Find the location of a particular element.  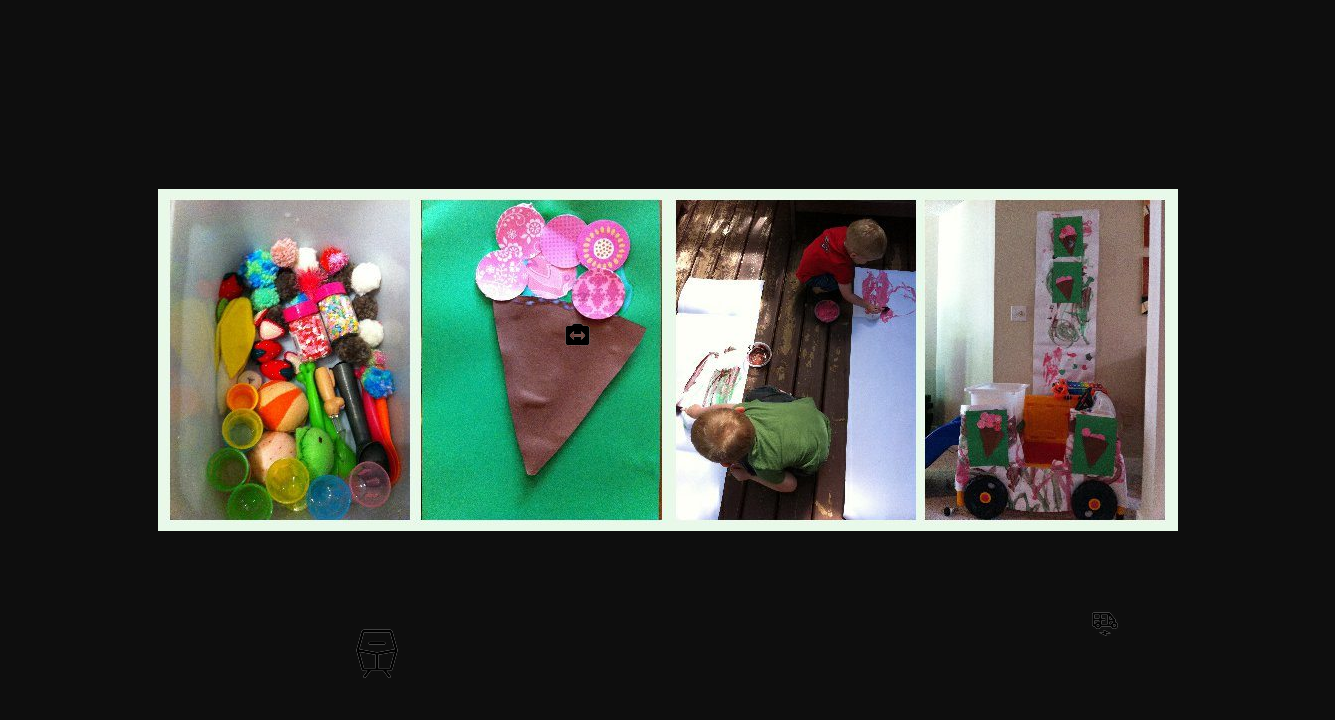

select electric rickshaw as transportation option is located at coordinates (1105, 623).